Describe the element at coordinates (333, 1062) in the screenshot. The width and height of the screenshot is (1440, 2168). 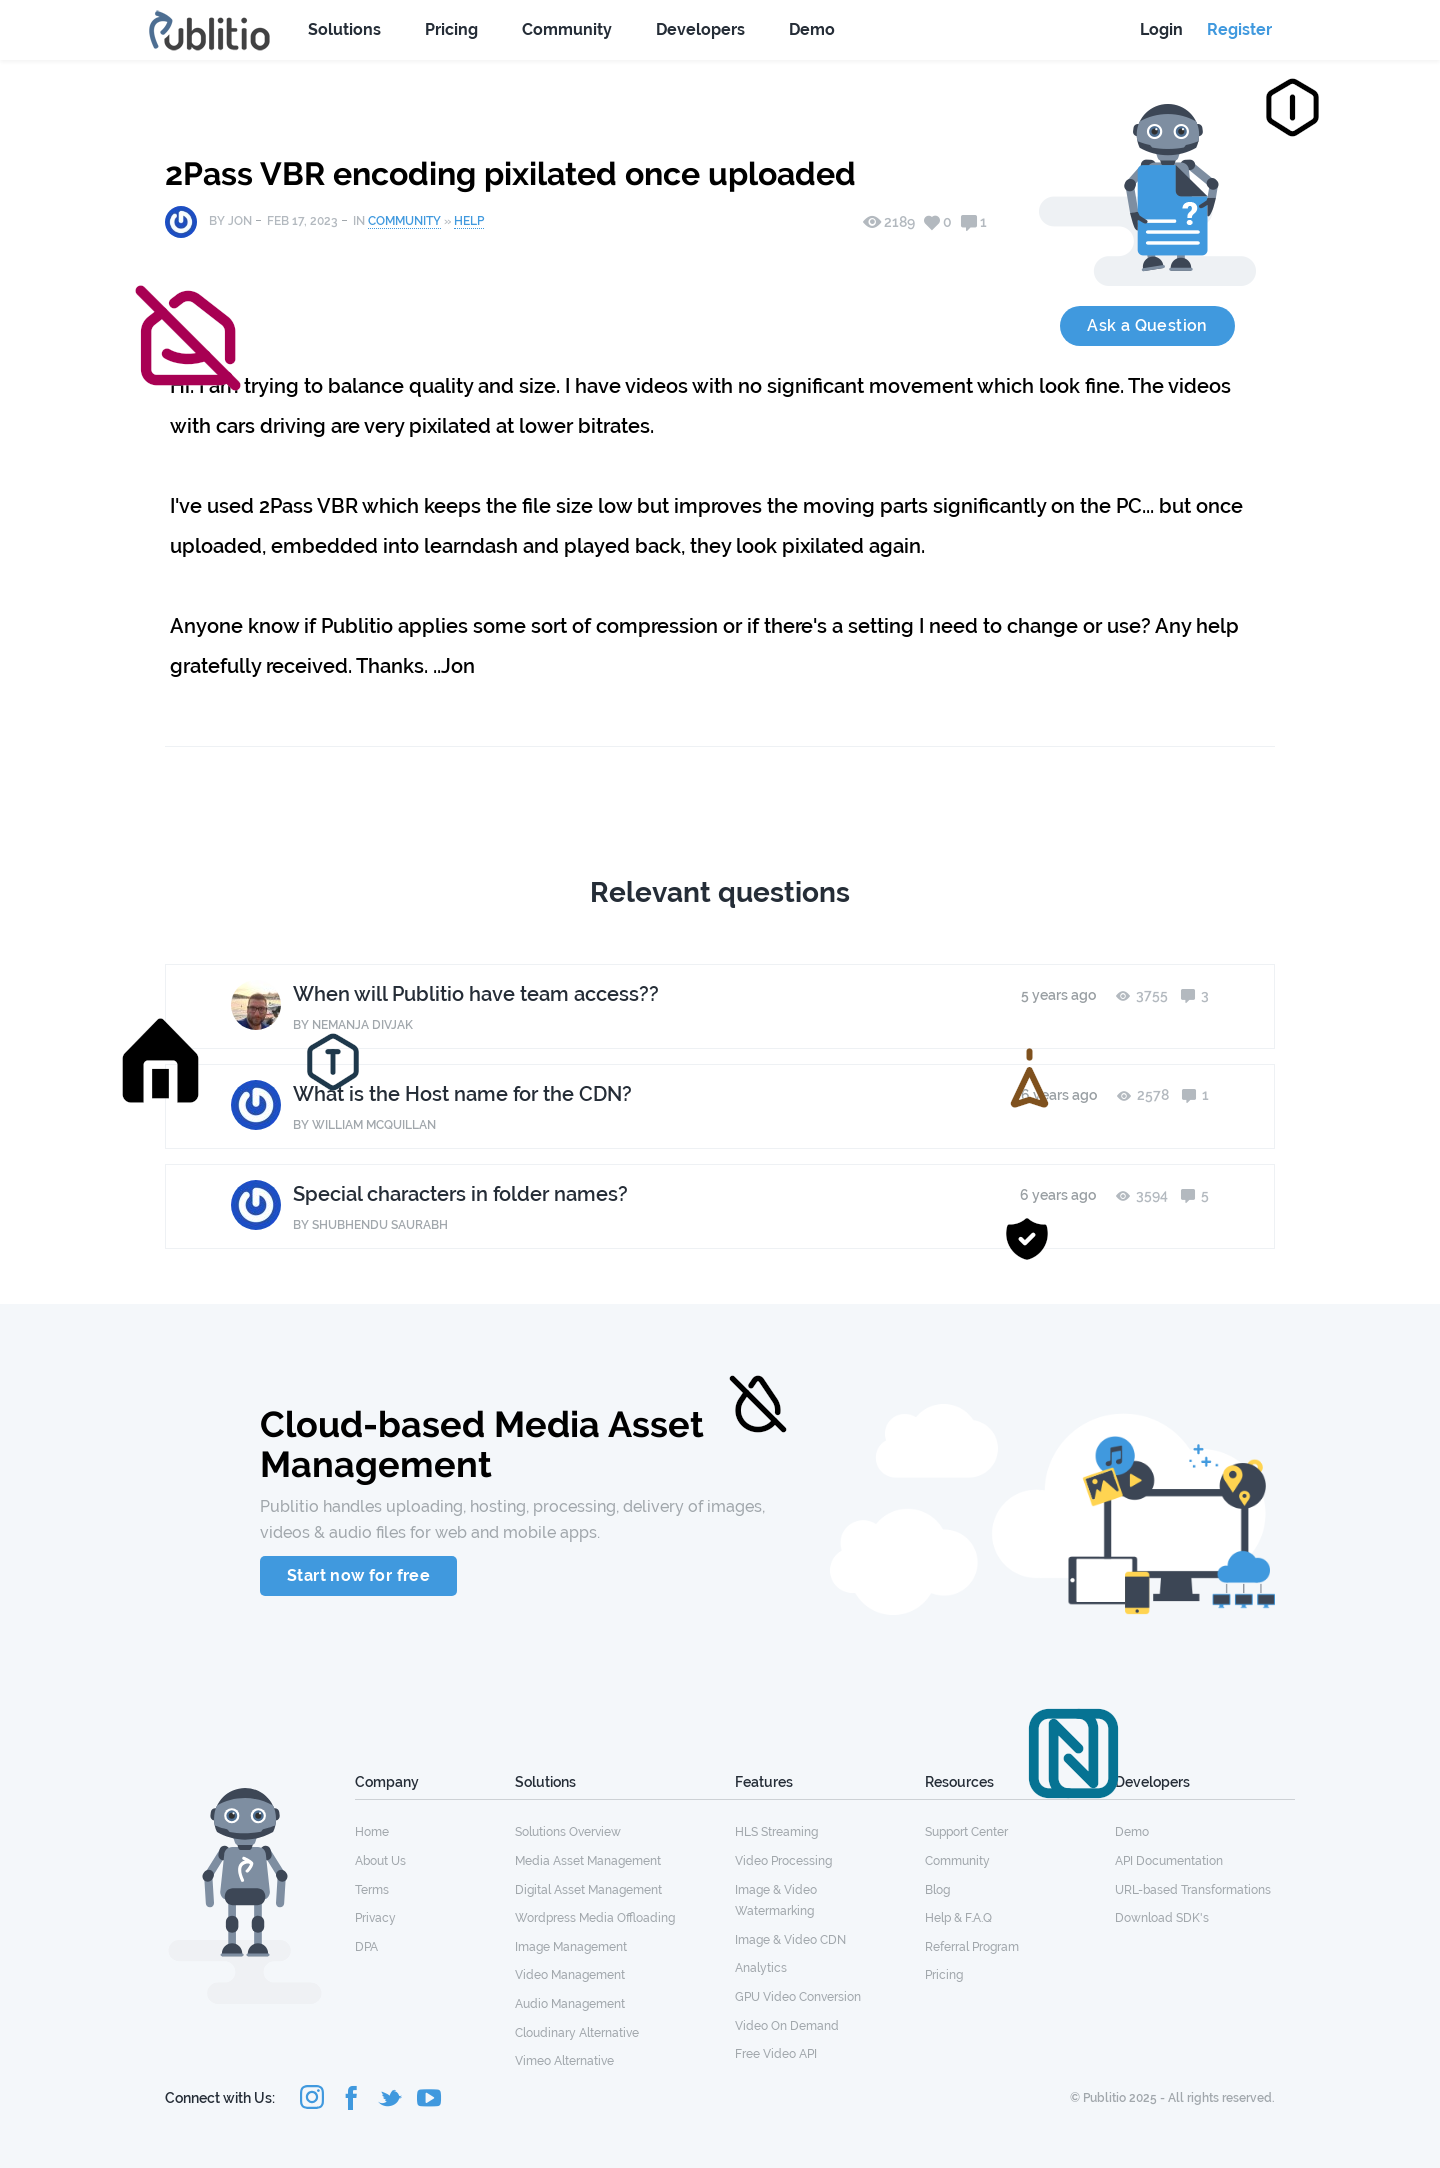
I see `indicates a category or tag starting with "T"` at that location.